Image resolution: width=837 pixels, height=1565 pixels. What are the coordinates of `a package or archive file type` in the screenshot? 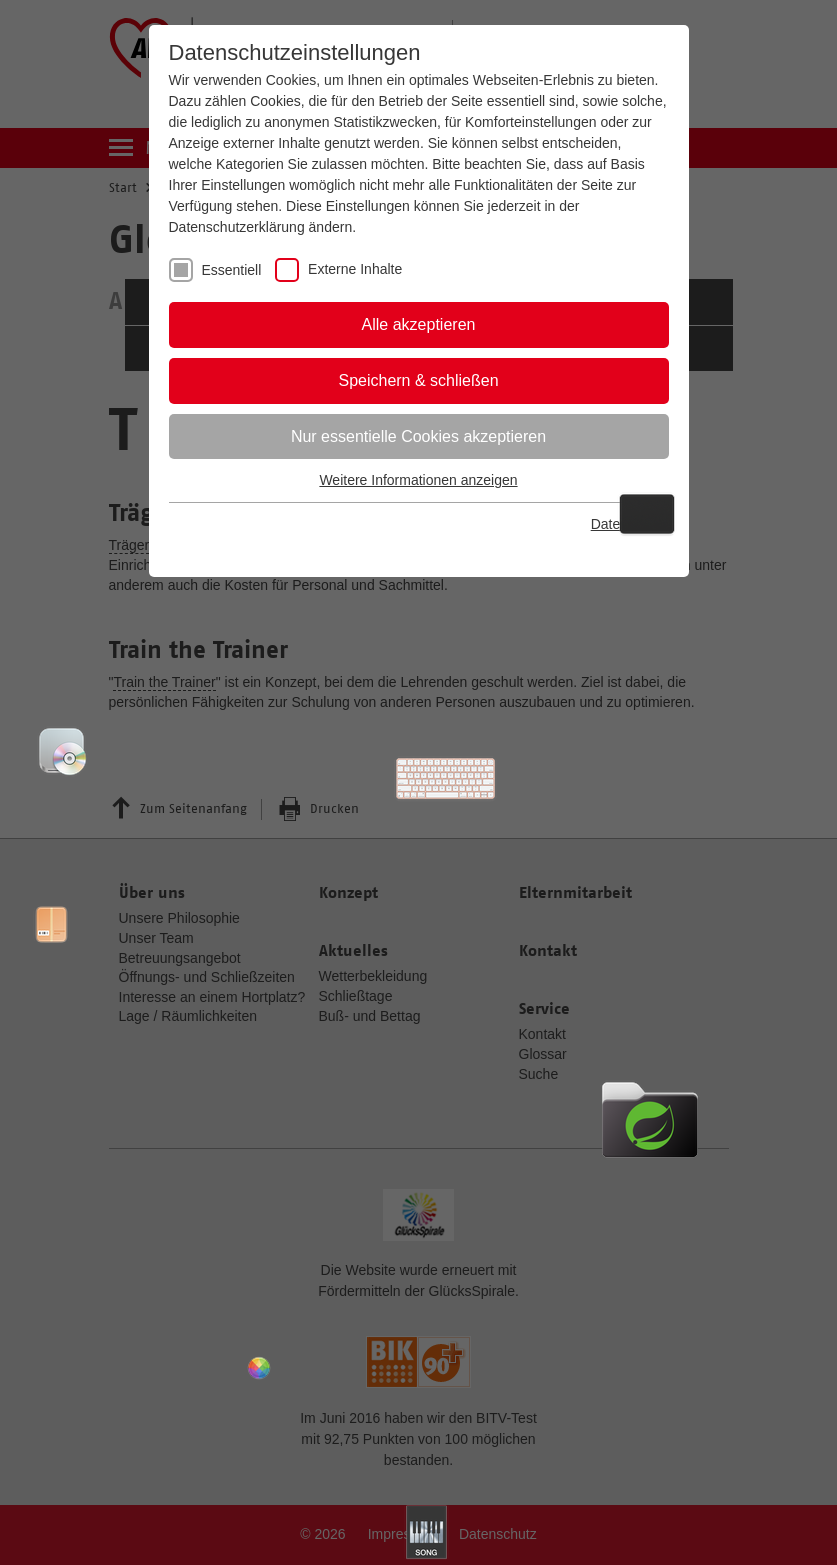 It's located at (51, 924).